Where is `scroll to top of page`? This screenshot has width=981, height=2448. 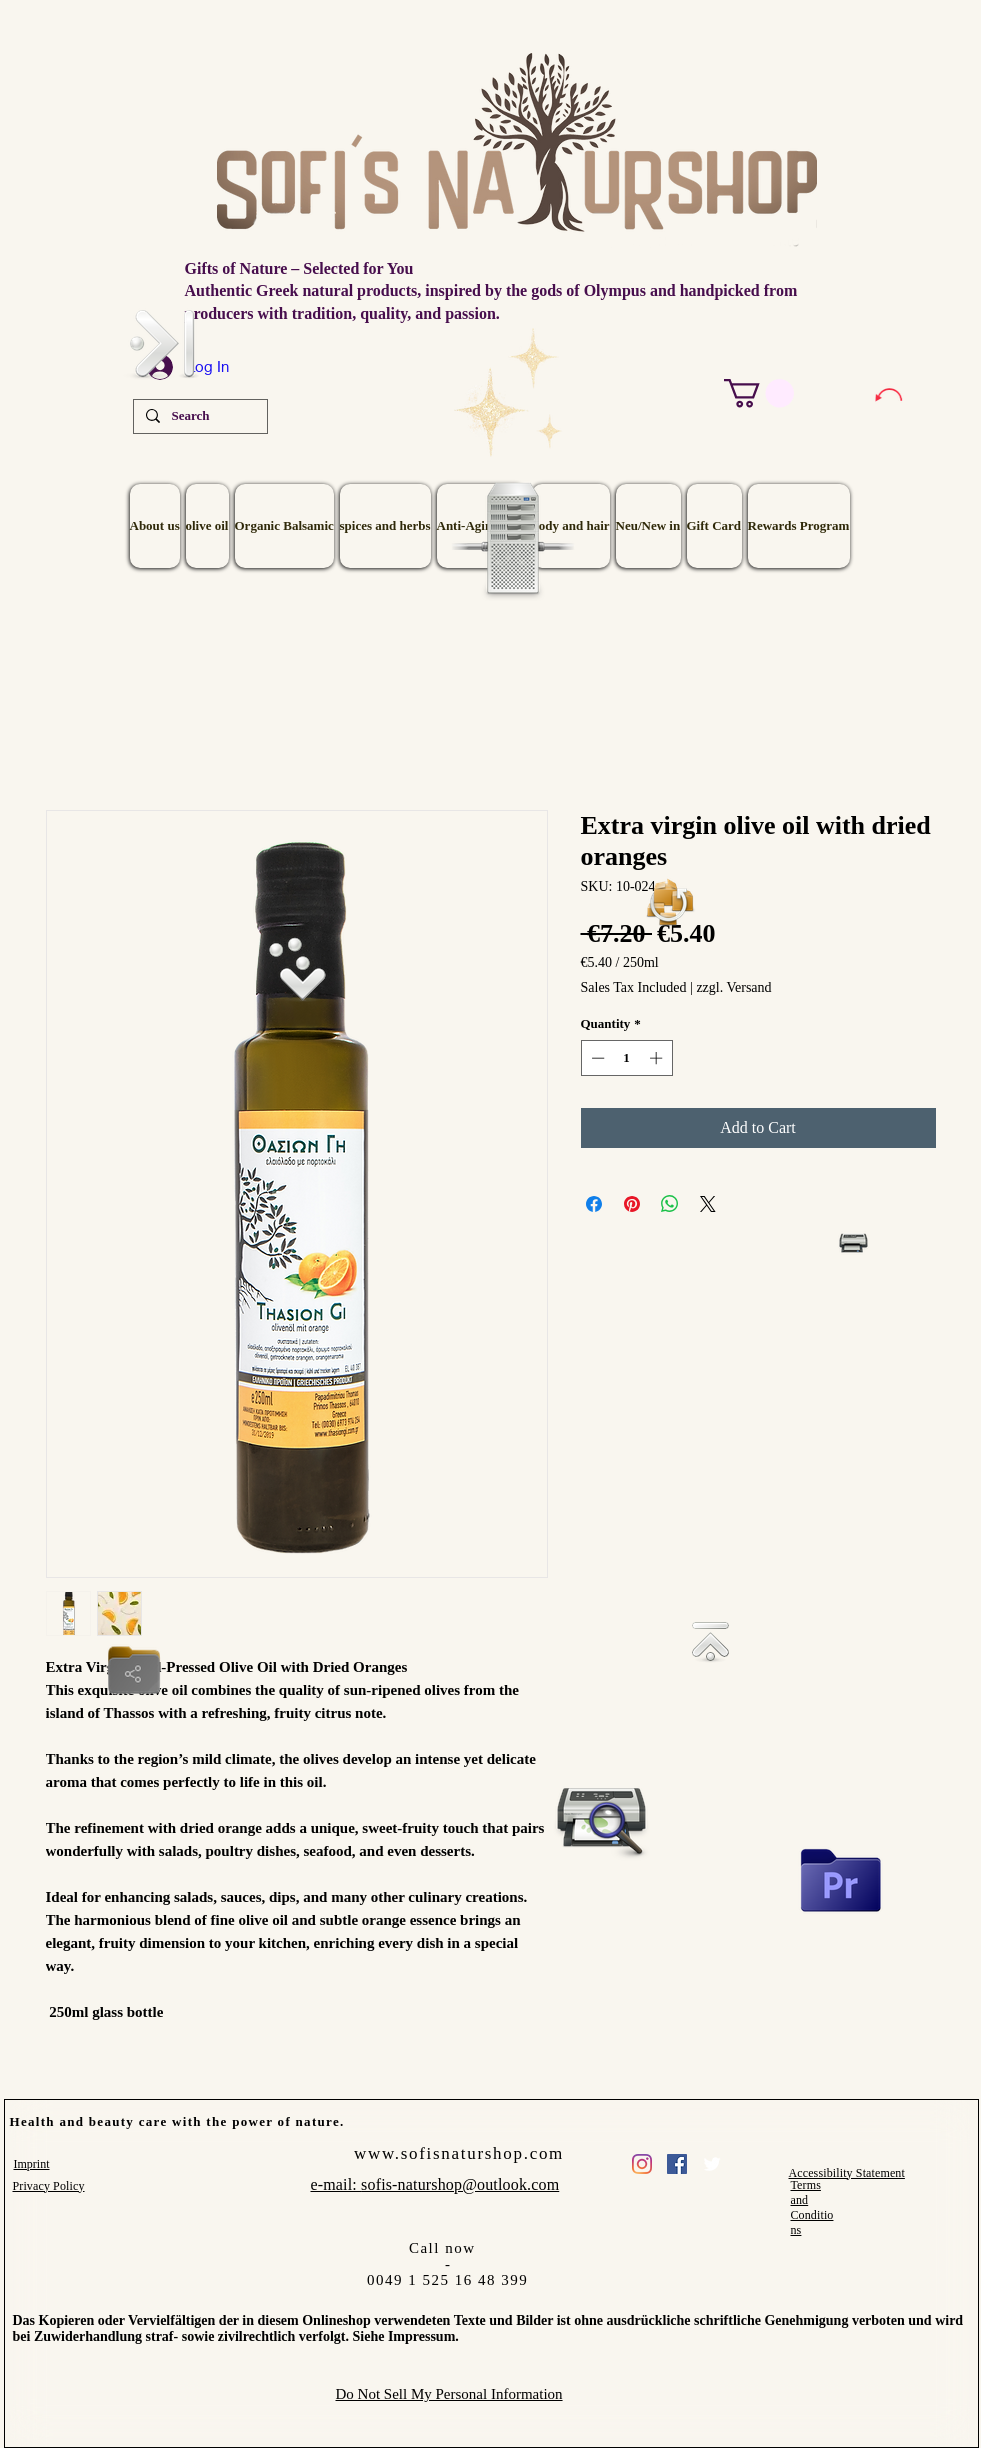
scroll to top of page is located at coordinates (710, 1642).